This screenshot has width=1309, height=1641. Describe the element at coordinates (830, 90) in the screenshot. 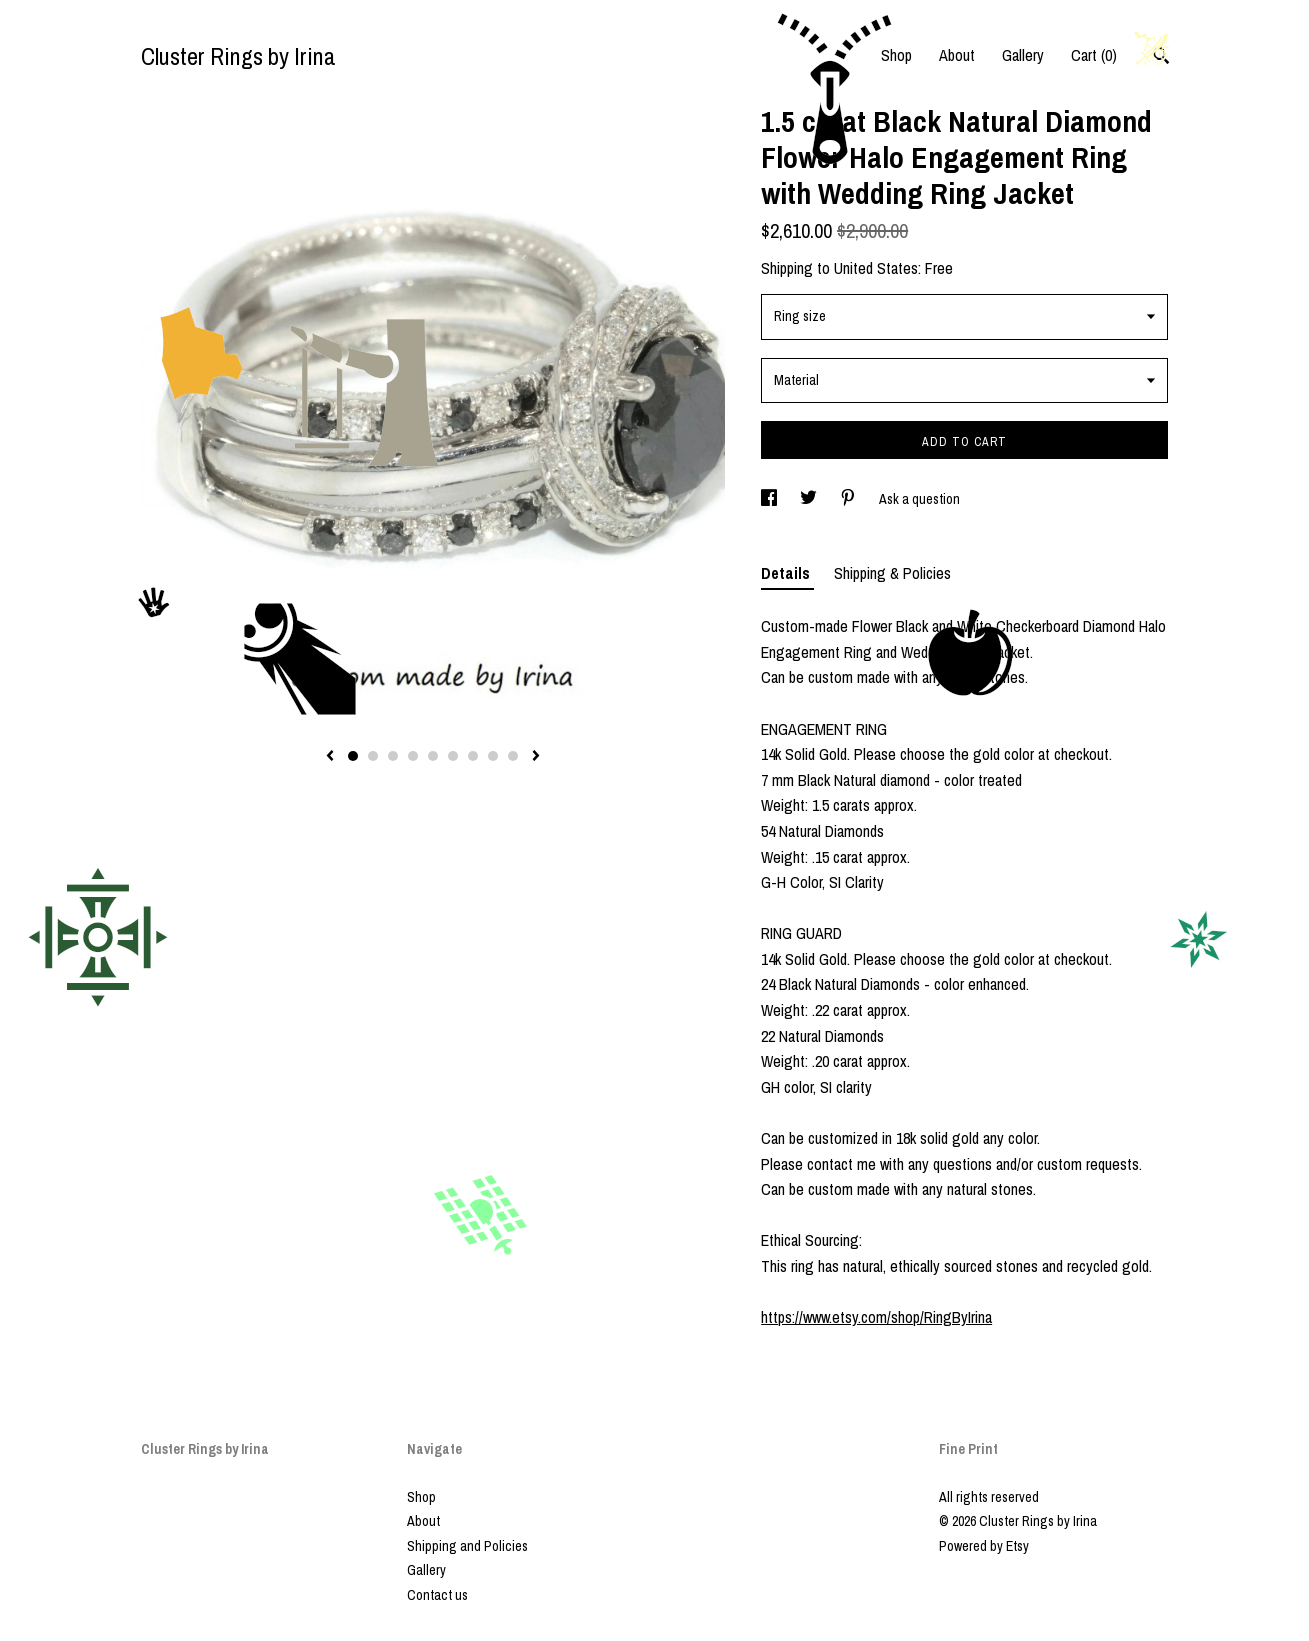

I see `compress or zip files together` at that location.